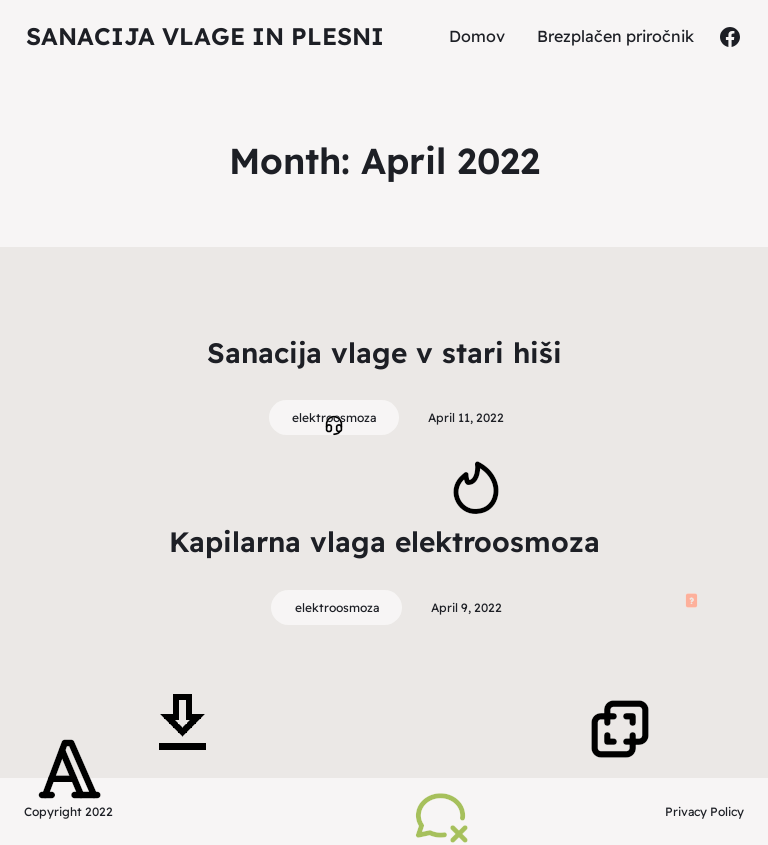 This screenshot has width=768, height=845. Describe the element at coordinates (182, 723) in the screenshot. I see `download a file` at that location.